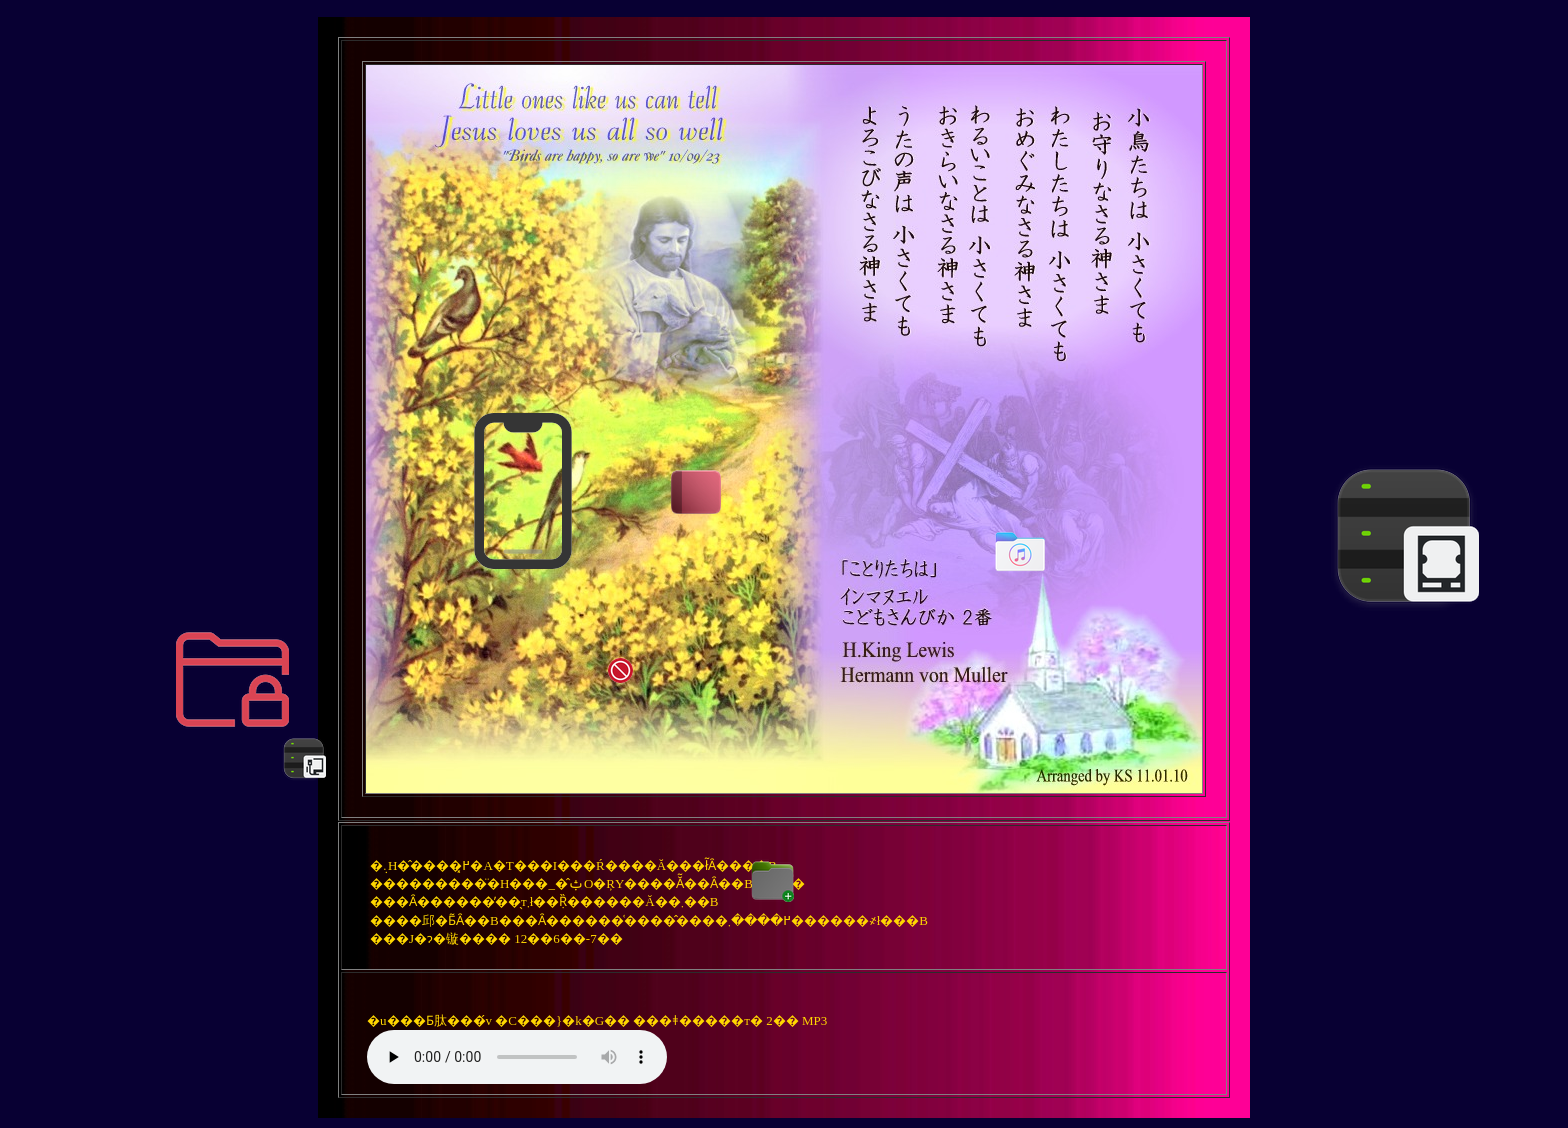 Image resolution: width=1568 pixels, height=1128 pixels. Describe the element at coordinates (696, 491) in the screenshot. I see `access your desktop folder` at that location.